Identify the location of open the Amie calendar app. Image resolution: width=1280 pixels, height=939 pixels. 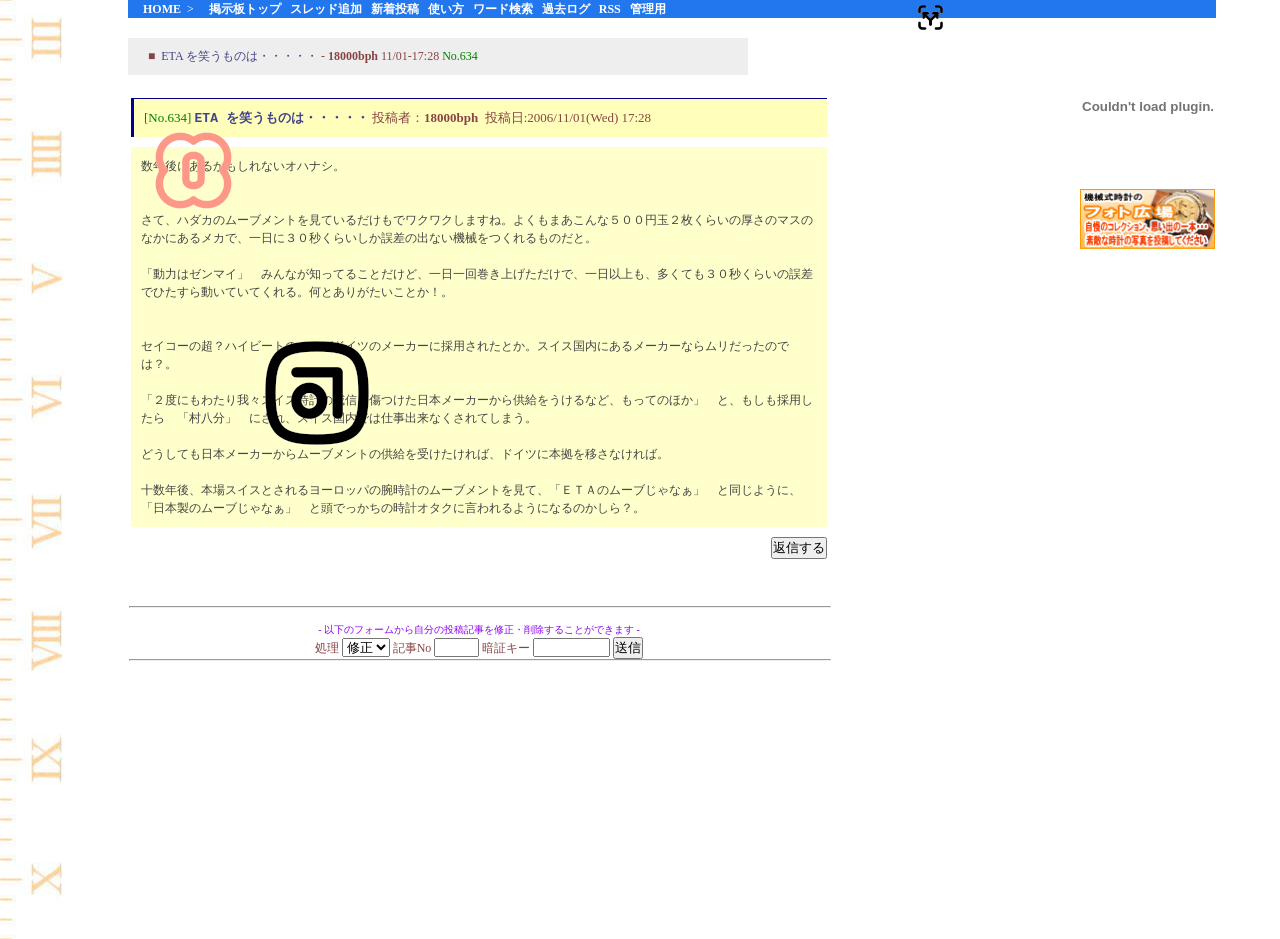
(193, 170).